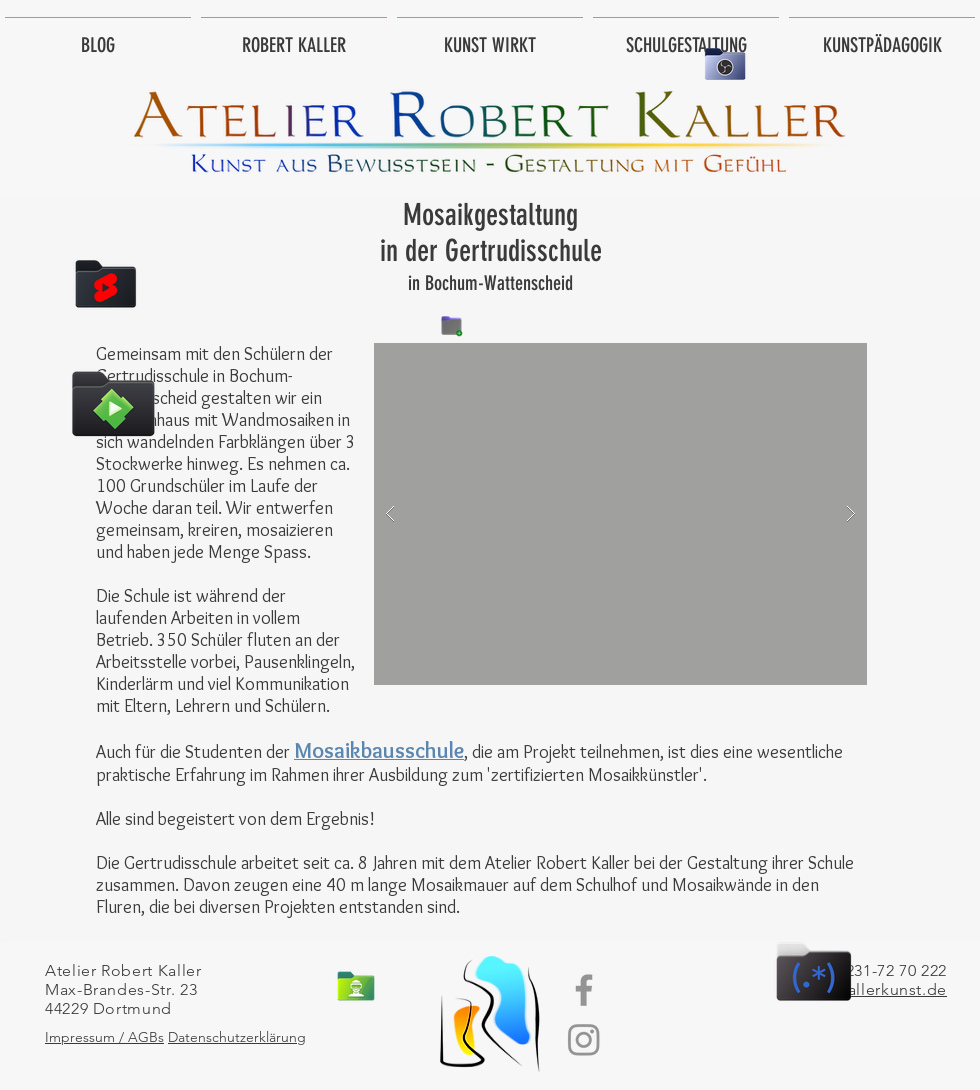 The height and width of the screenshot is (1090, 980). I want to click on create a new folder, so click(451, 325).